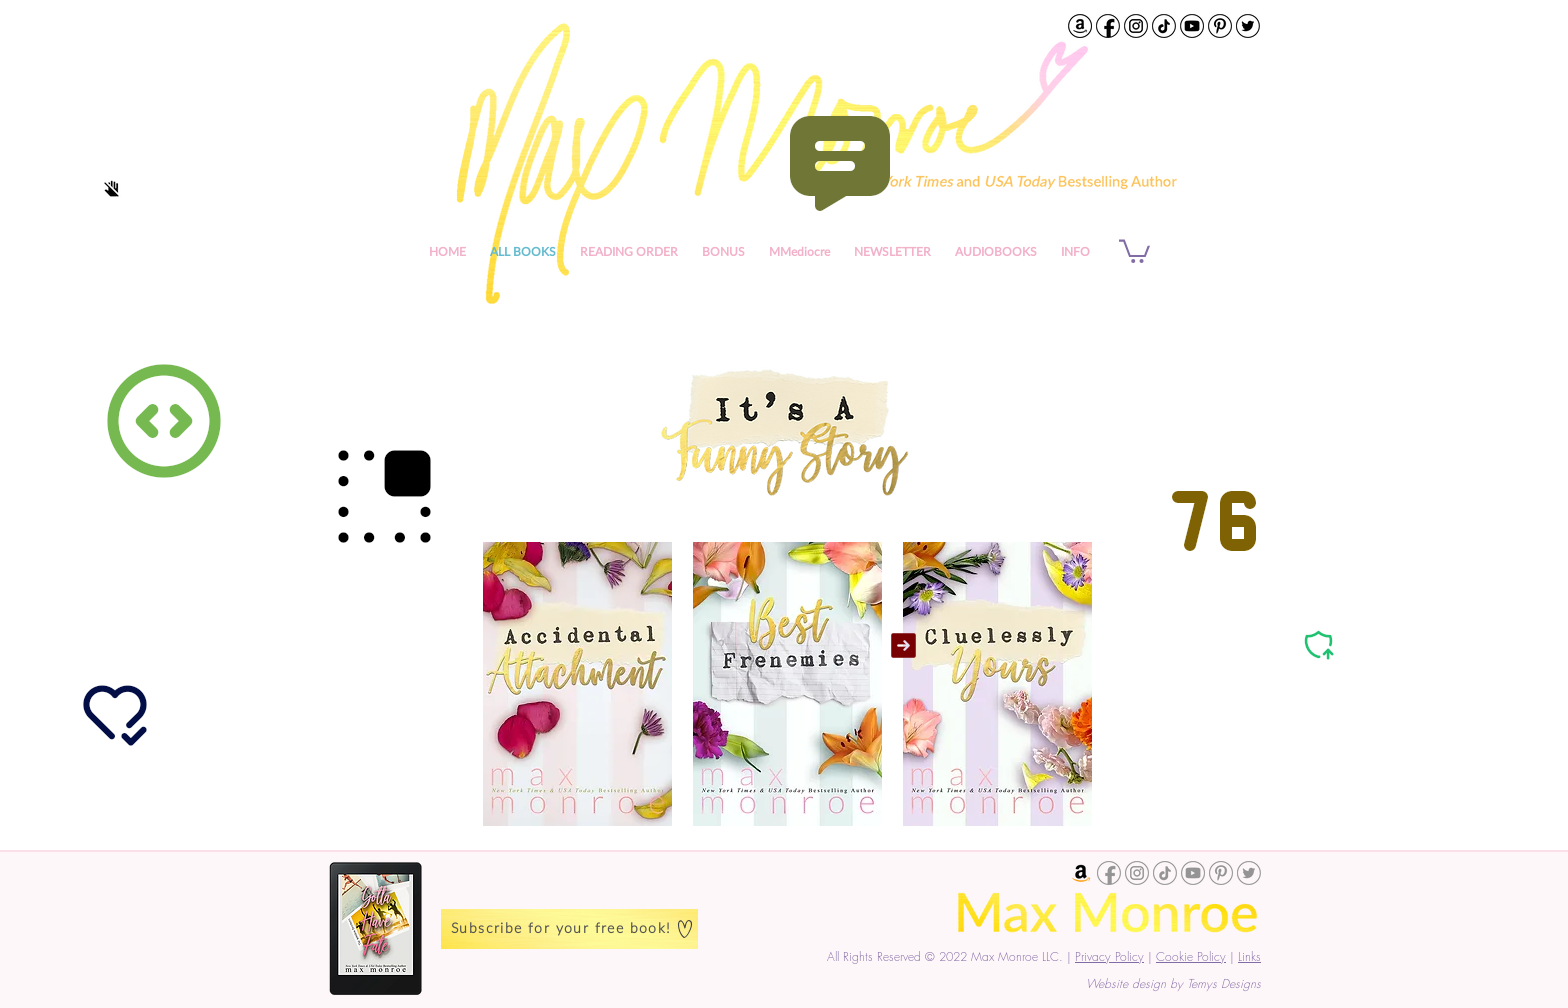 Image resolution: width=1568 pixels, height=1008 pixels. Describe the element at coordinates (164, 421) in the screenshot. I see `access code editor or developer tools` at that location.